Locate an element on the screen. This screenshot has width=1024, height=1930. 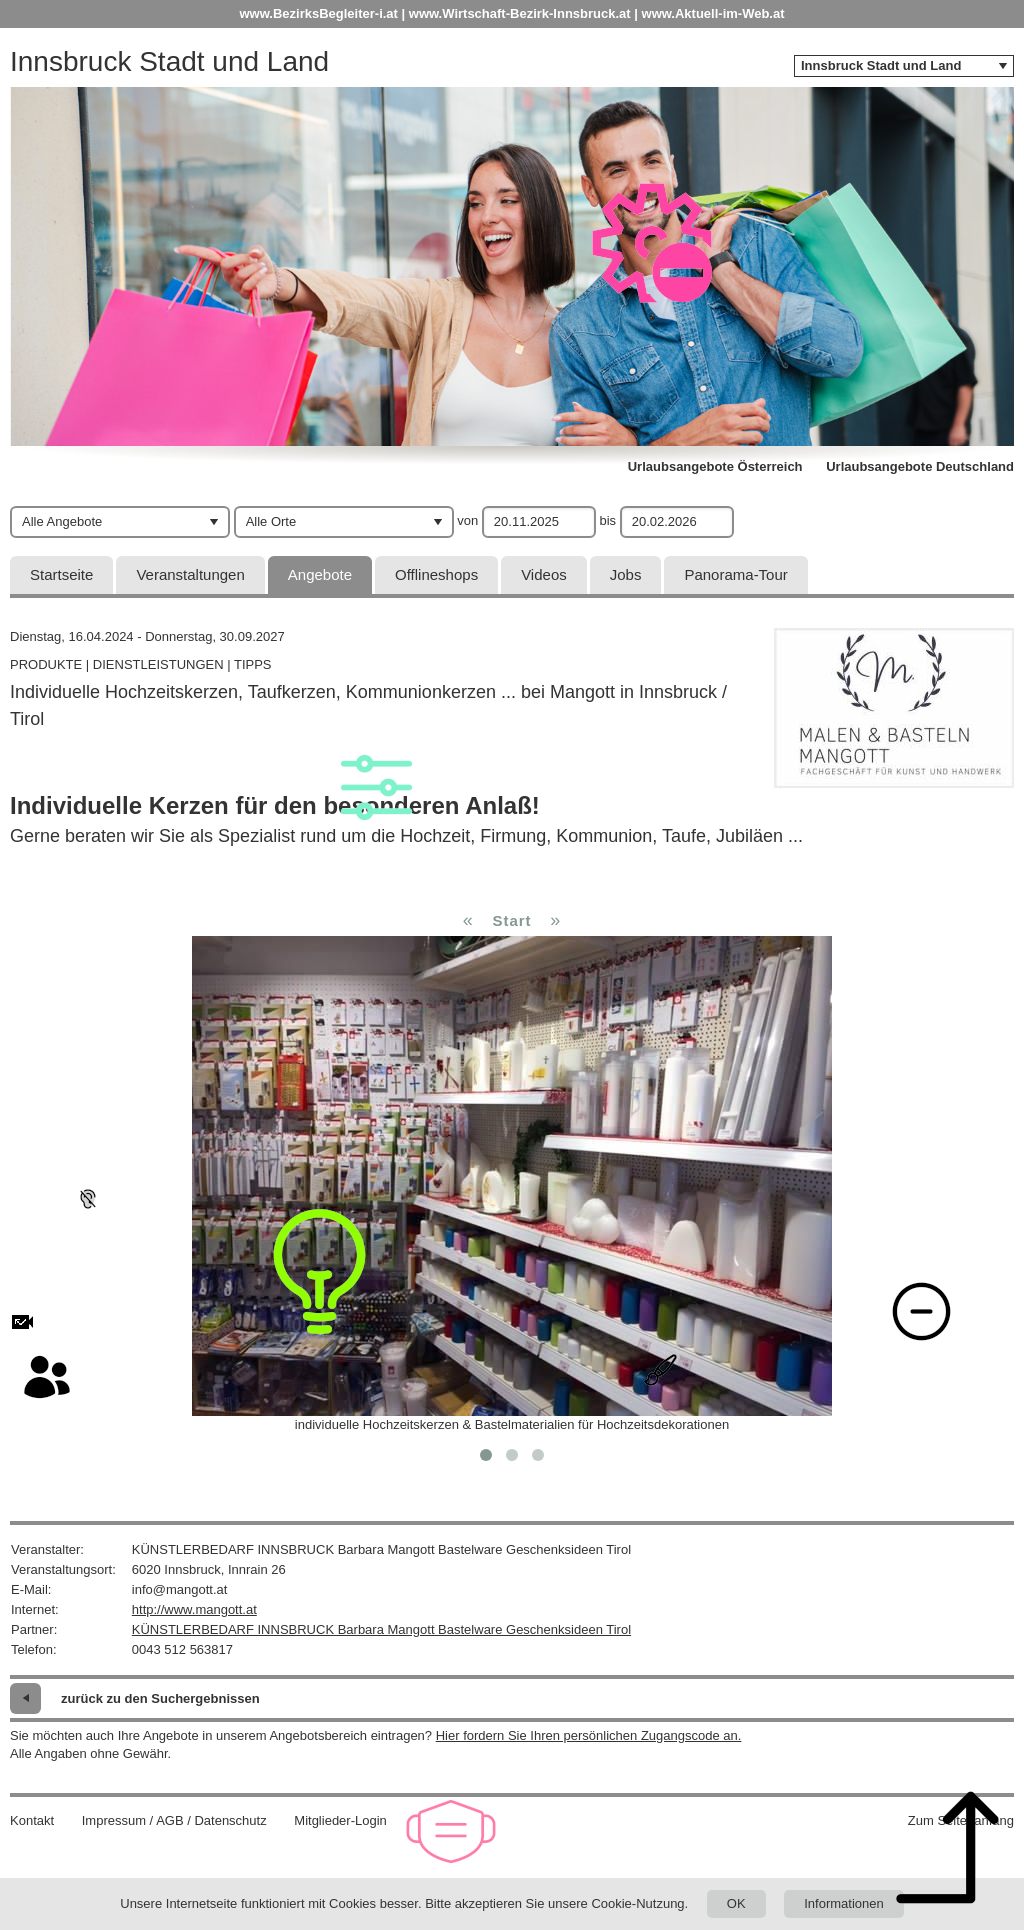
remove an item from a list or cart is located at coordinates (921, 1311).